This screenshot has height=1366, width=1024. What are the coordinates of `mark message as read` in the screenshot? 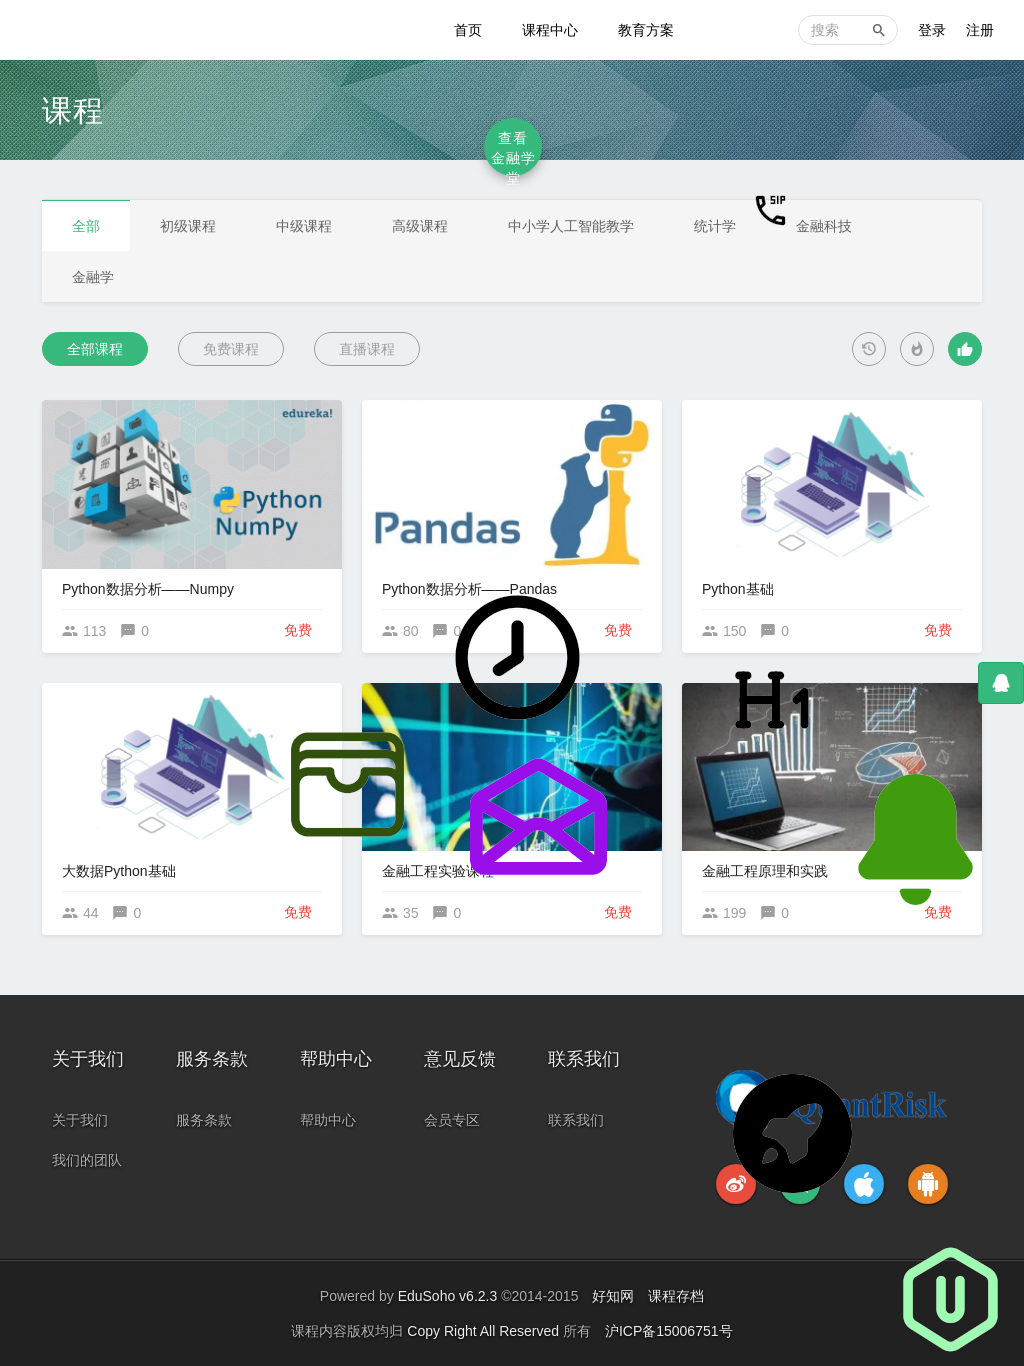 It's located at (538, 823).